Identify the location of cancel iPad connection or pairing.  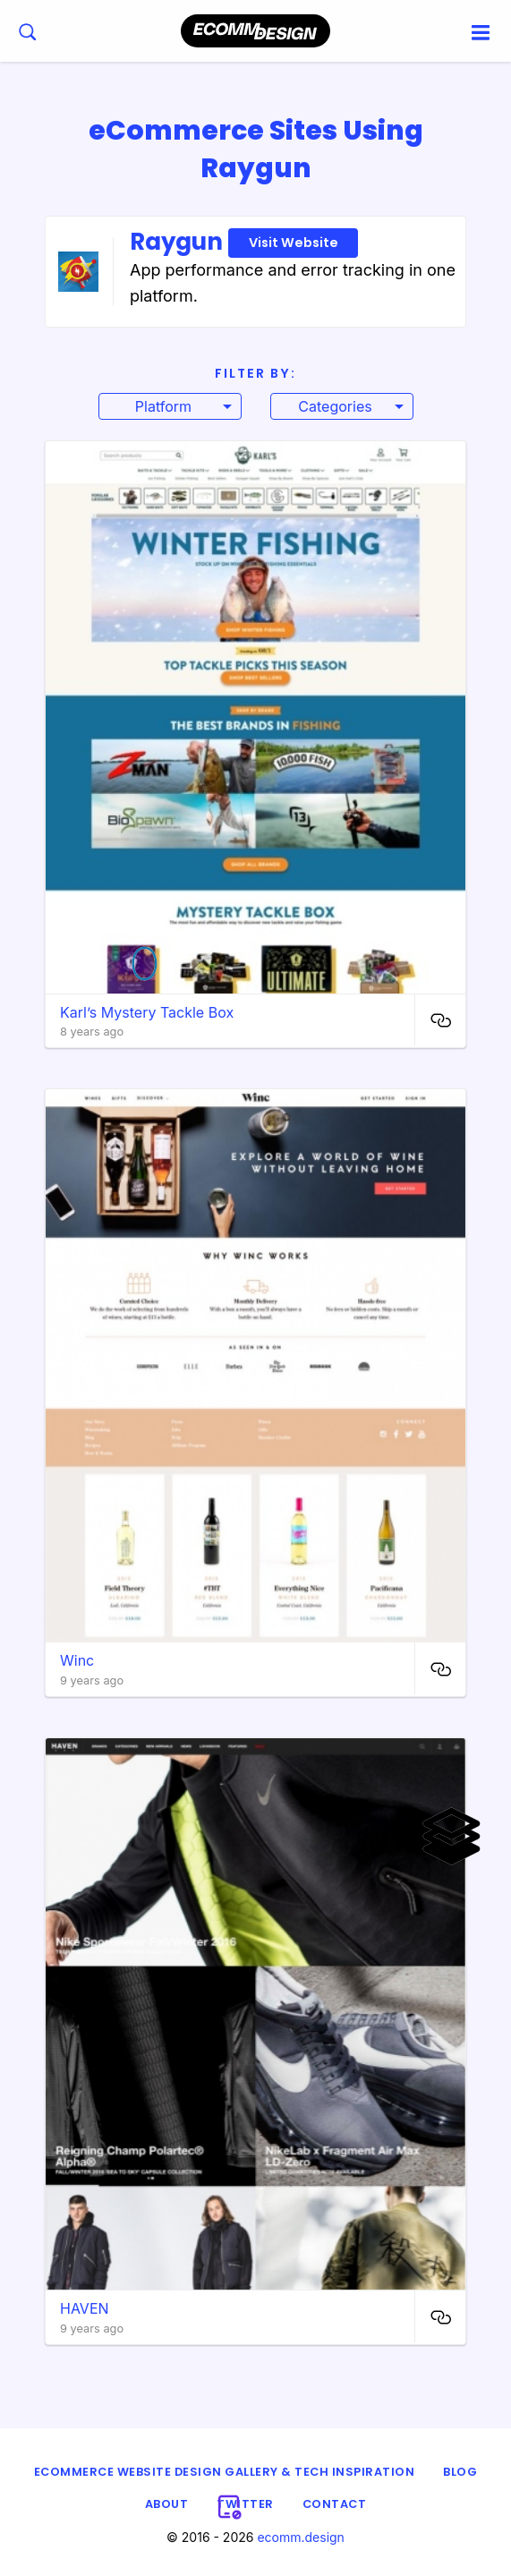
(228, 2506).